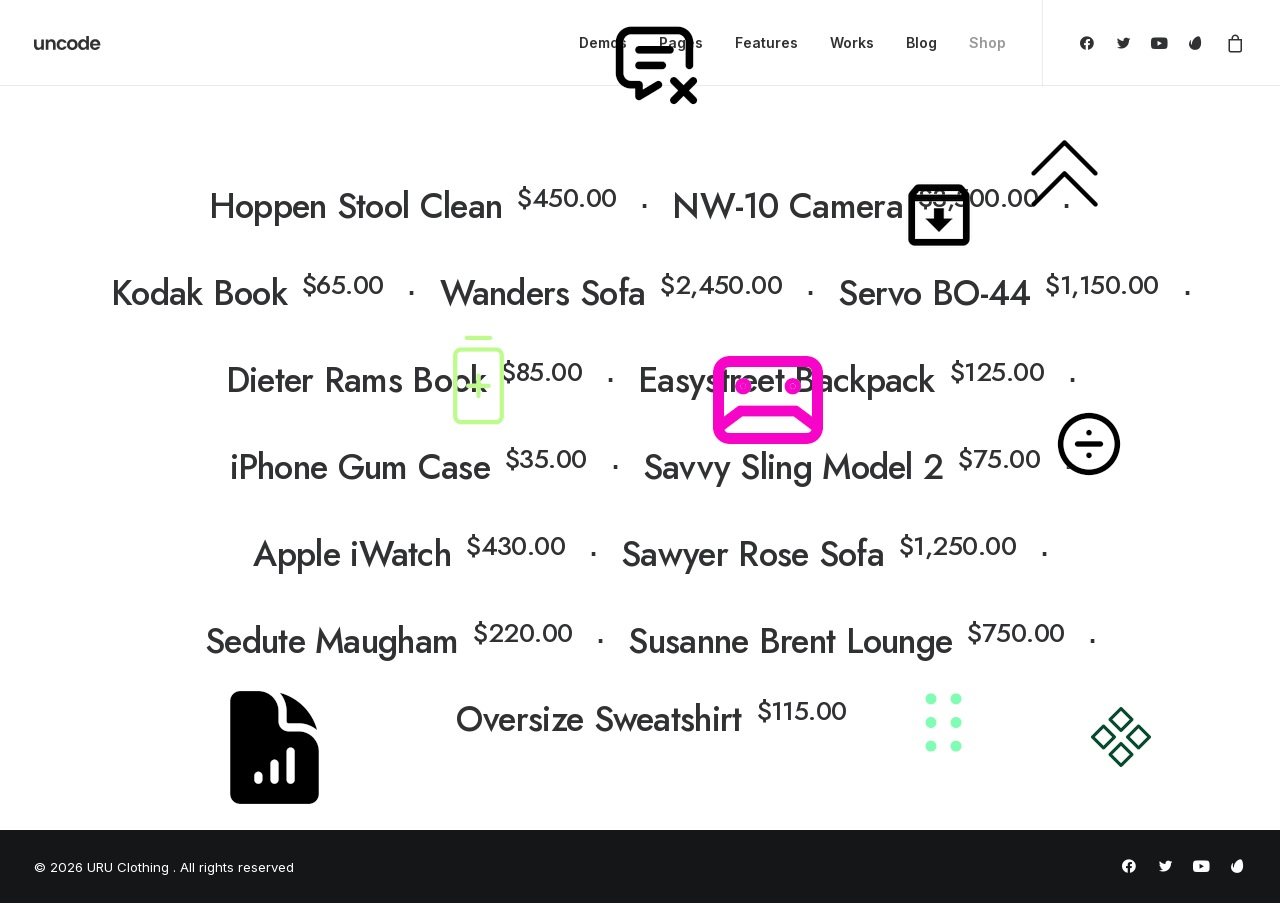 This screenshot has width=1280, height=903. I want to click on delete a message or conversation, so click(654, 61).